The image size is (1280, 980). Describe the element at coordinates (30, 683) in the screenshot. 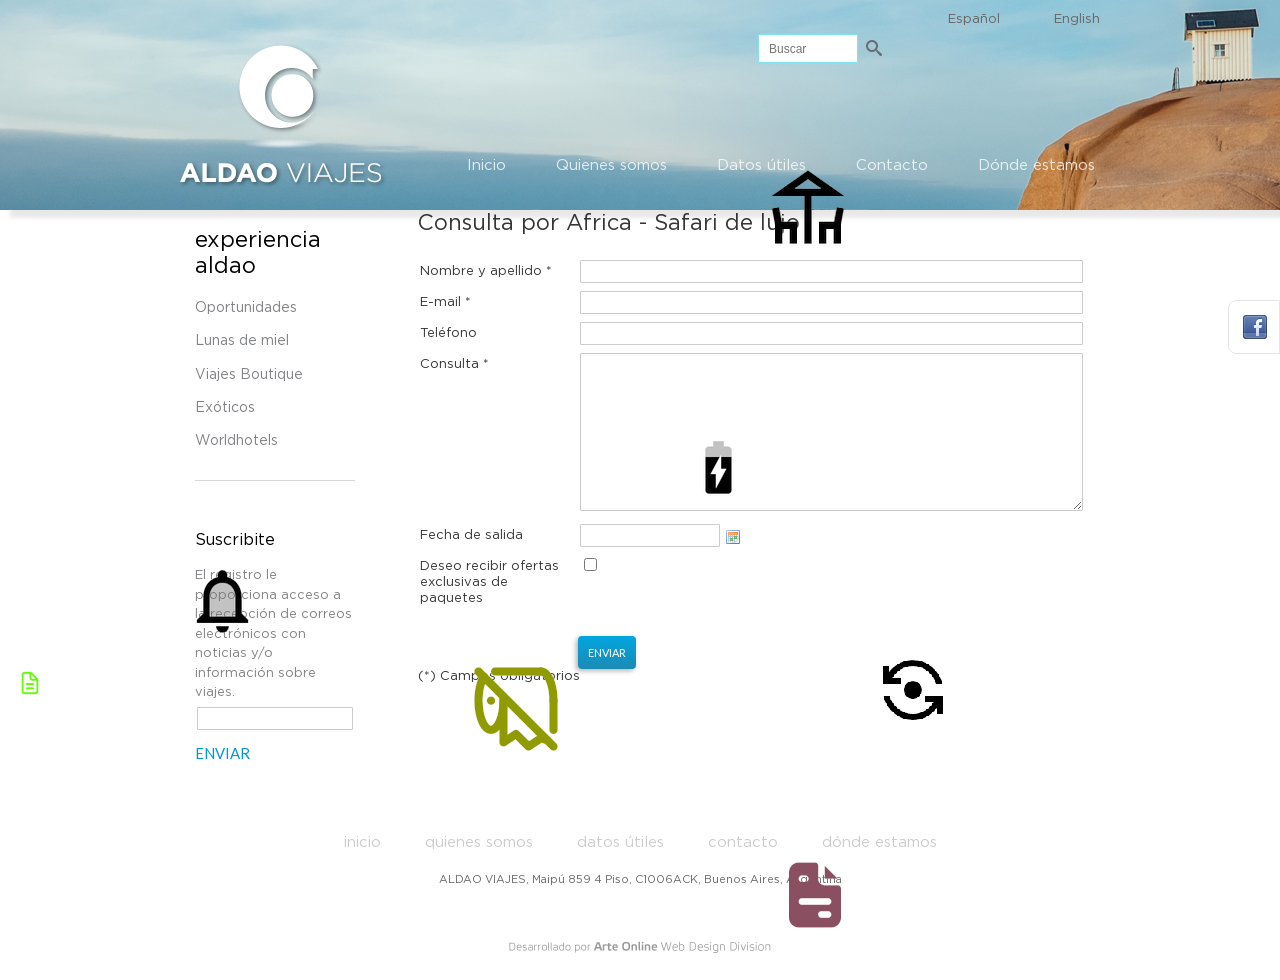

I see `view document details` at that location.